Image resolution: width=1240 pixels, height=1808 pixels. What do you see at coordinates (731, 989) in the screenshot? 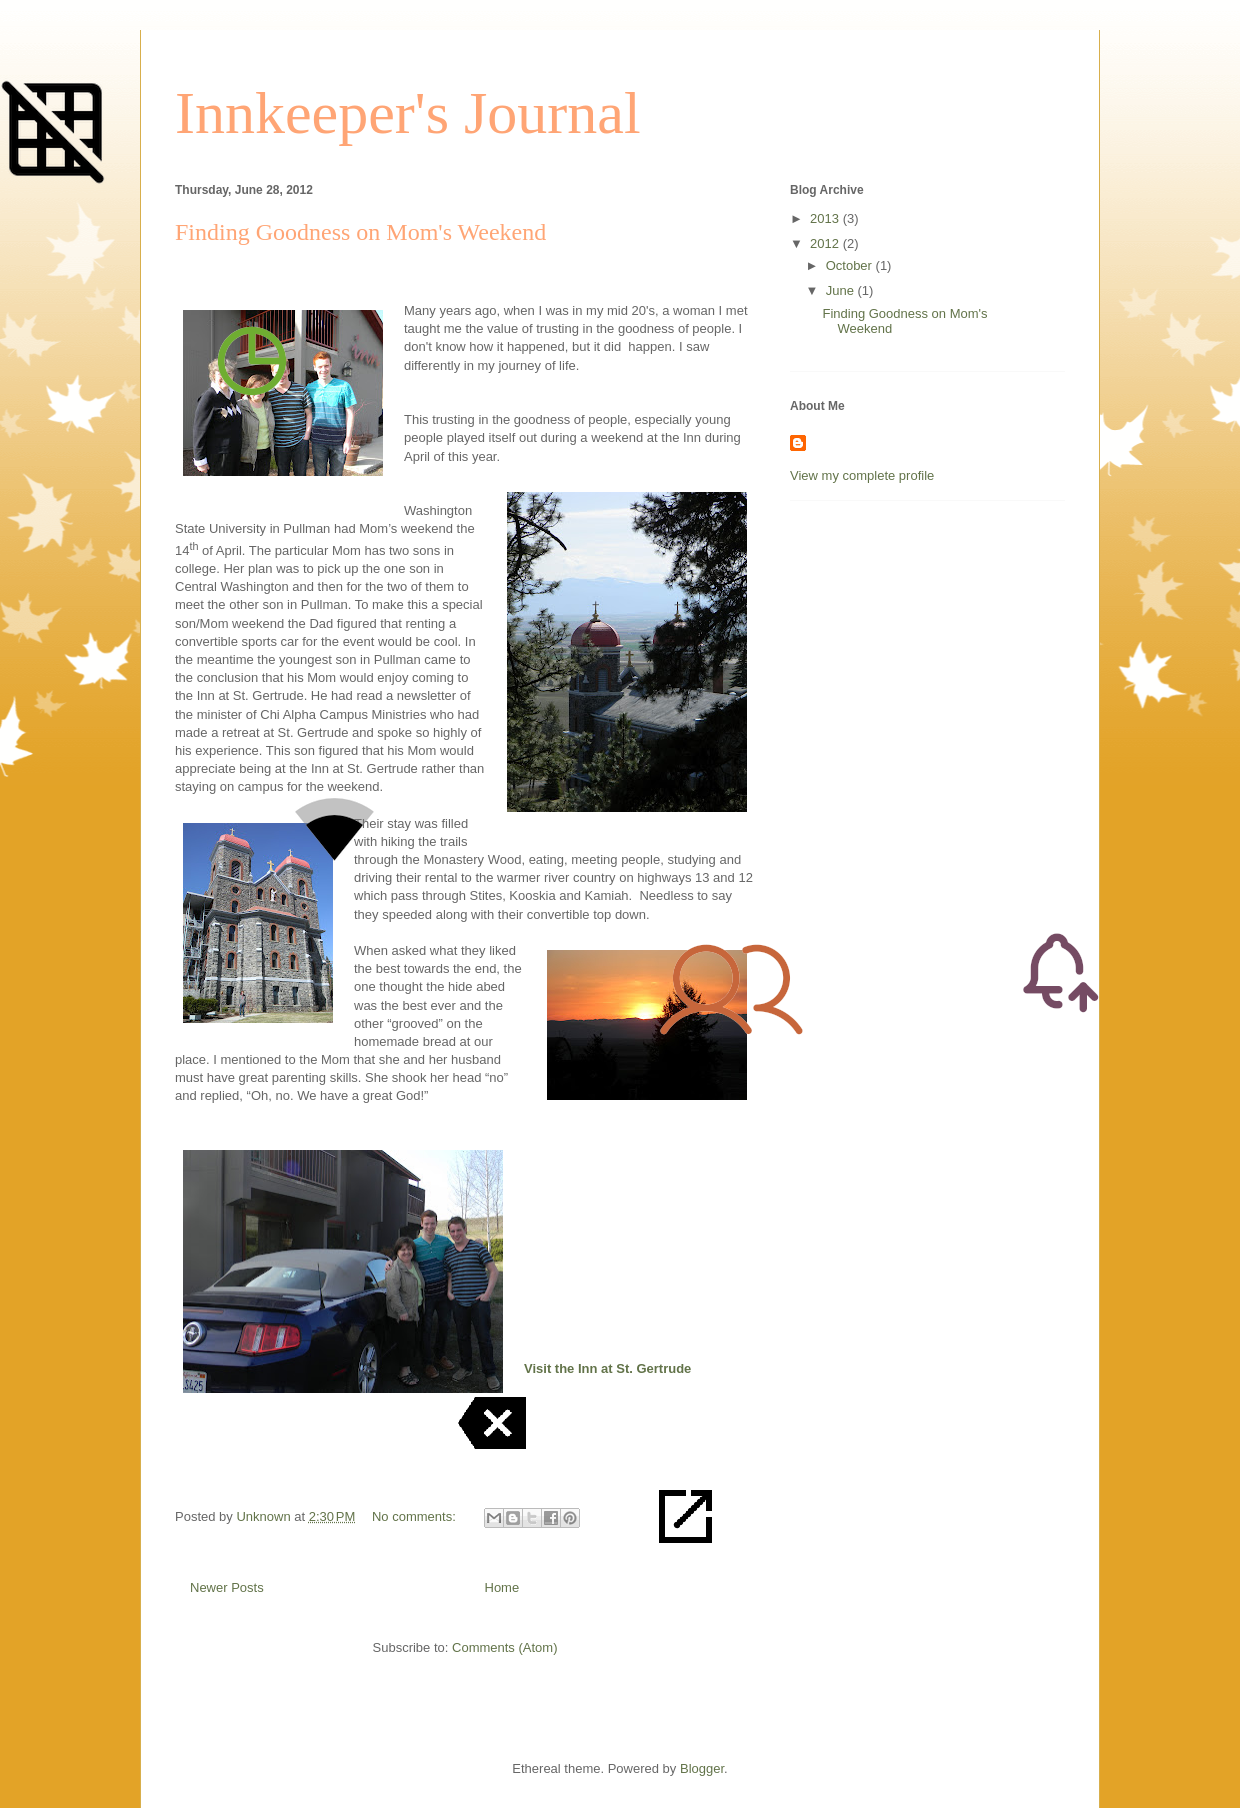
I see `view all users or contacts` at bounding box center [731, 989].